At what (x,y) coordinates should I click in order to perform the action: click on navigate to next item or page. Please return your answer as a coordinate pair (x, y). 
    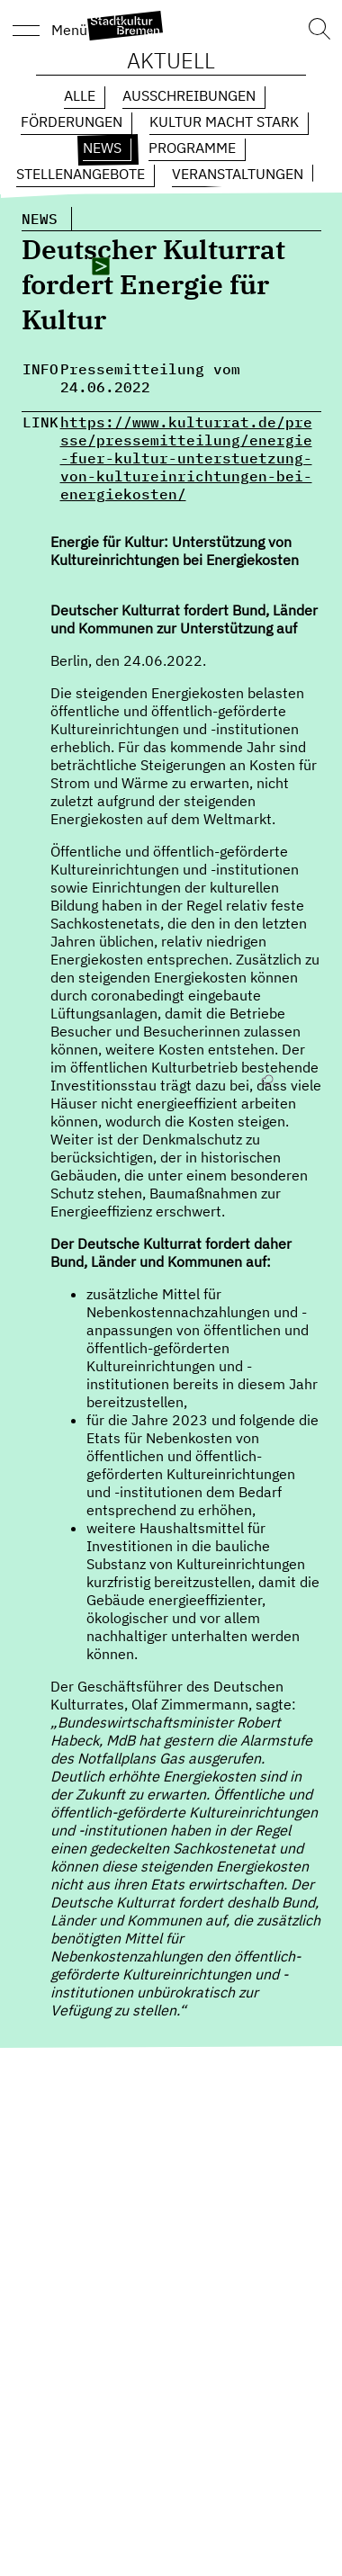
    Looking at the image, I should click on (101, 266).